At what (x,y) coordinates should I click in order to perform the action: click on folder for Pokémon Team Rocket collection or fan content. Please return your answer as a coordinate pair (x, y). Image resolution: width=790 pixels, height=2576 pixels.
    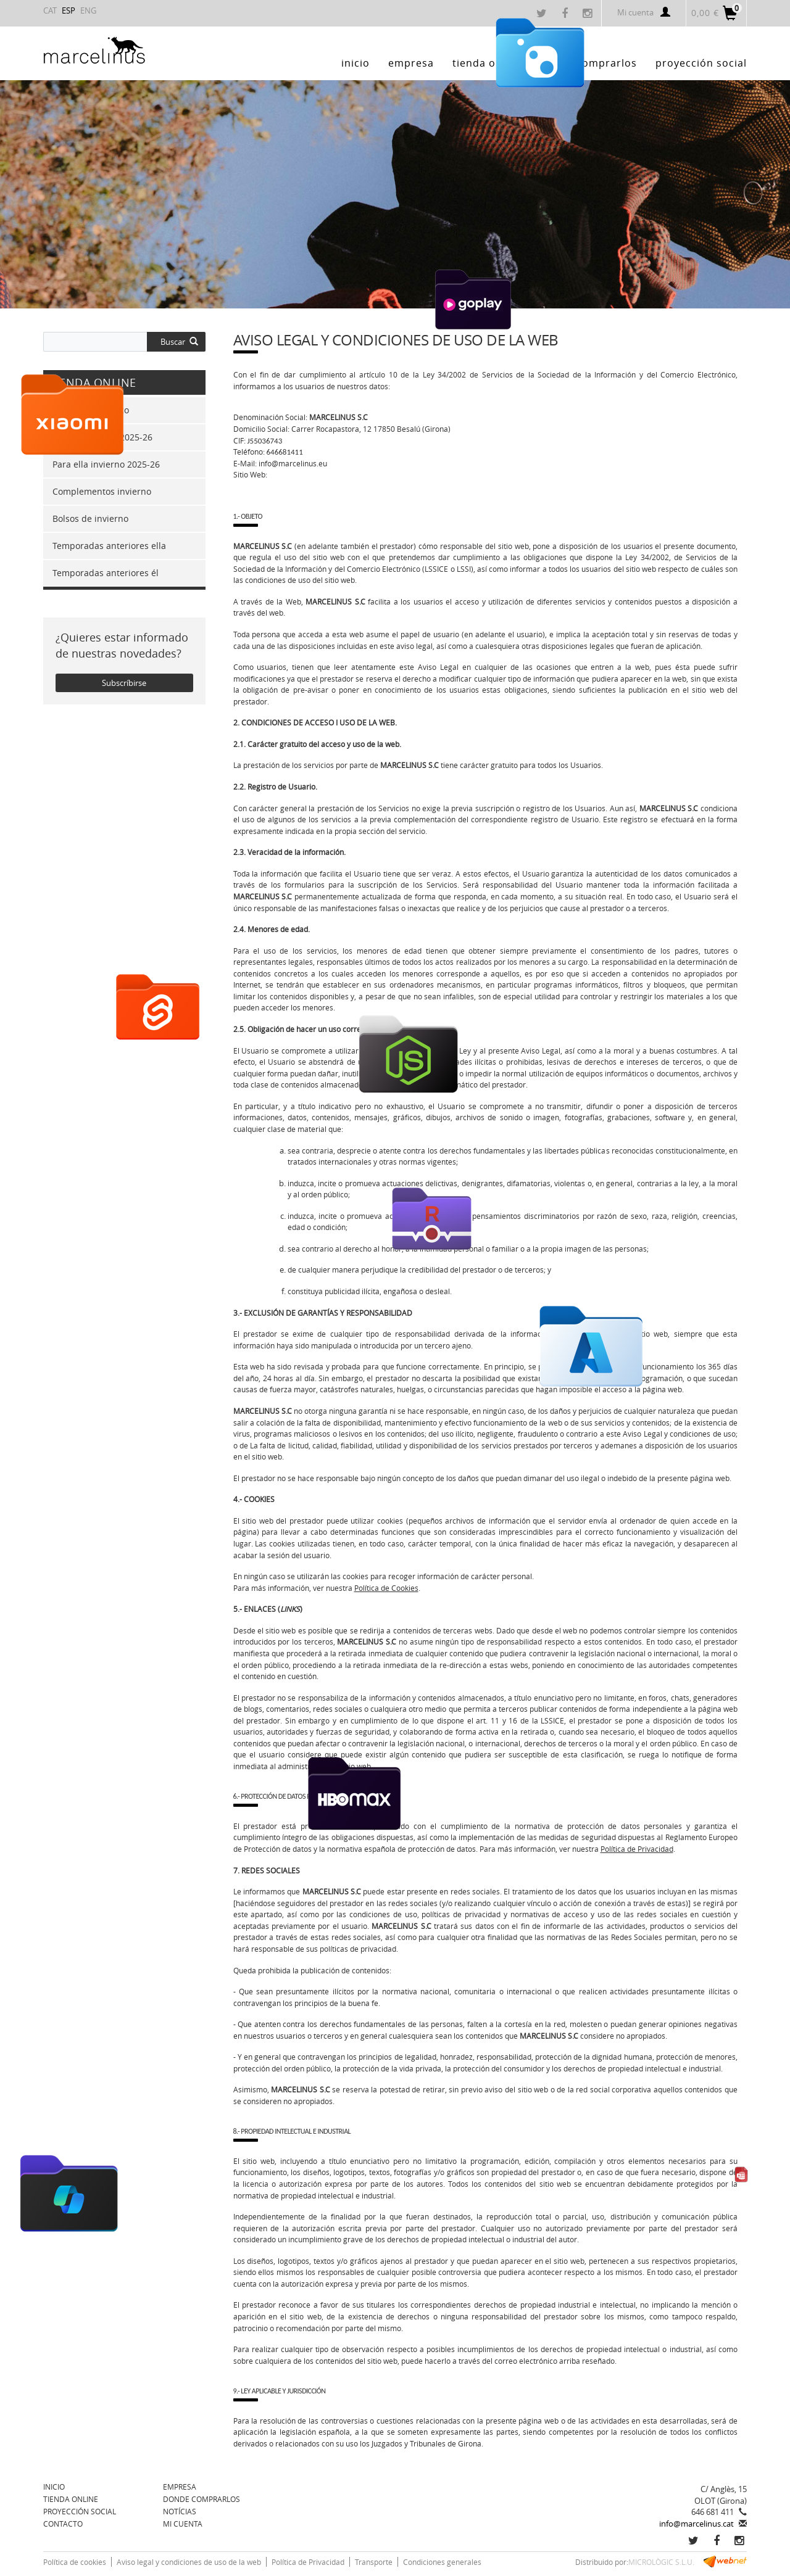
    Looking at the image, I should click on (431, 1221).